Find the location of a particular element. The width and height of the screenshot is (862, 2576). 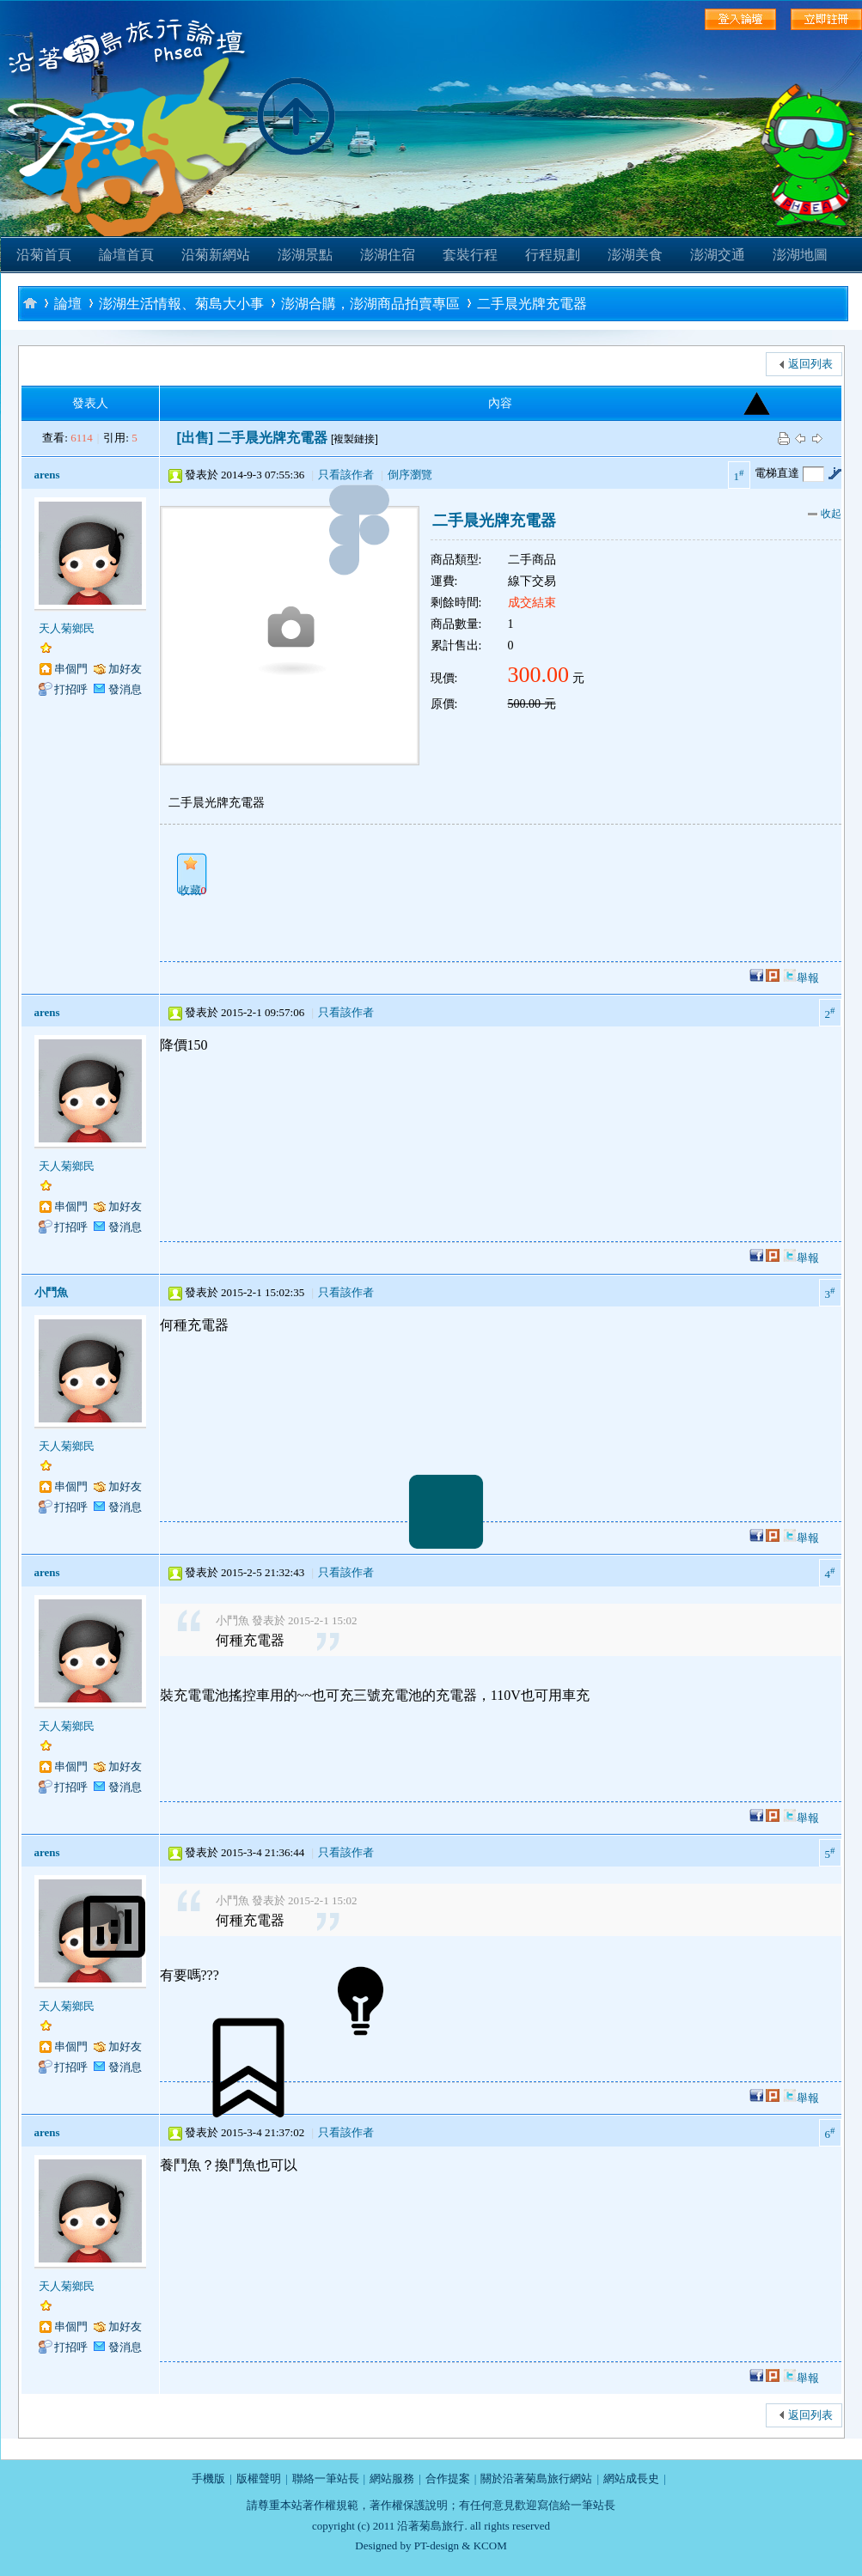

view analytics and statistics is located at coordinates (114, 1927).